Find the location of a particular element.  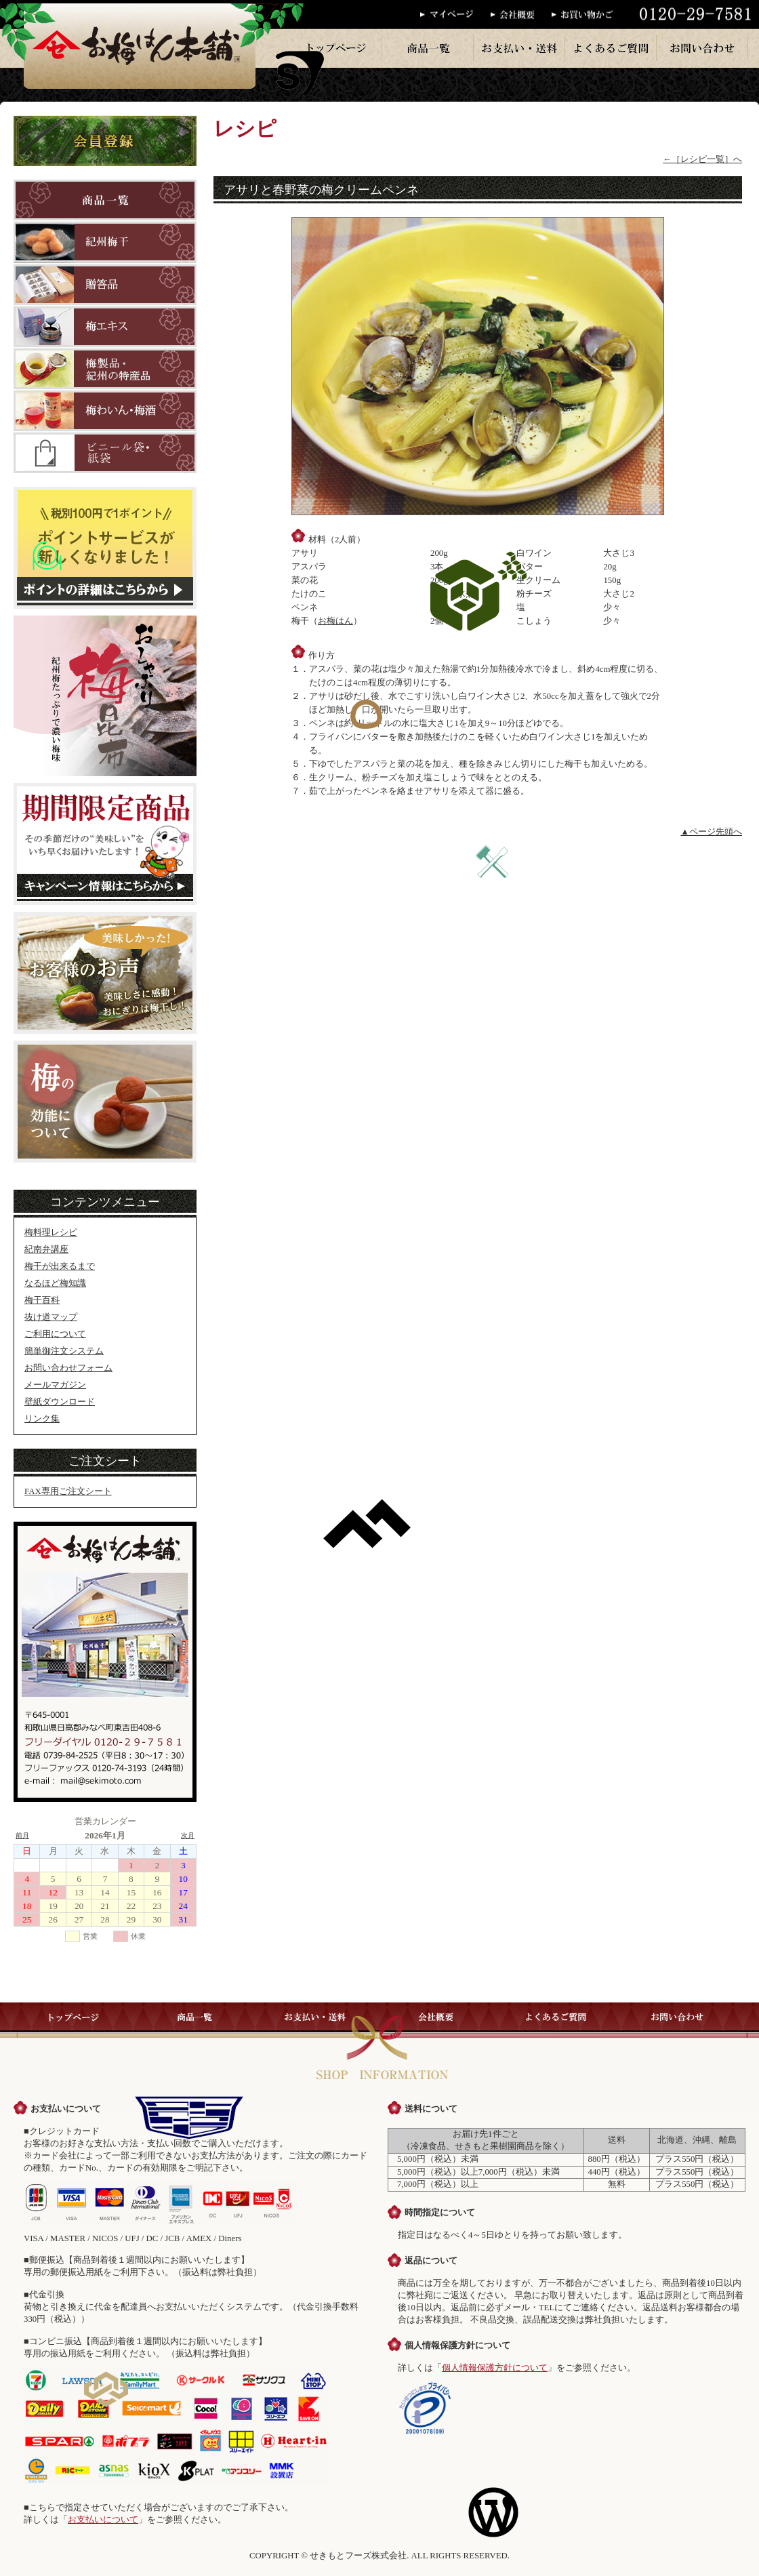

mastercomfig logo - a Team Fortress 2 performance optimization tool is located at coordinates (47, 555).